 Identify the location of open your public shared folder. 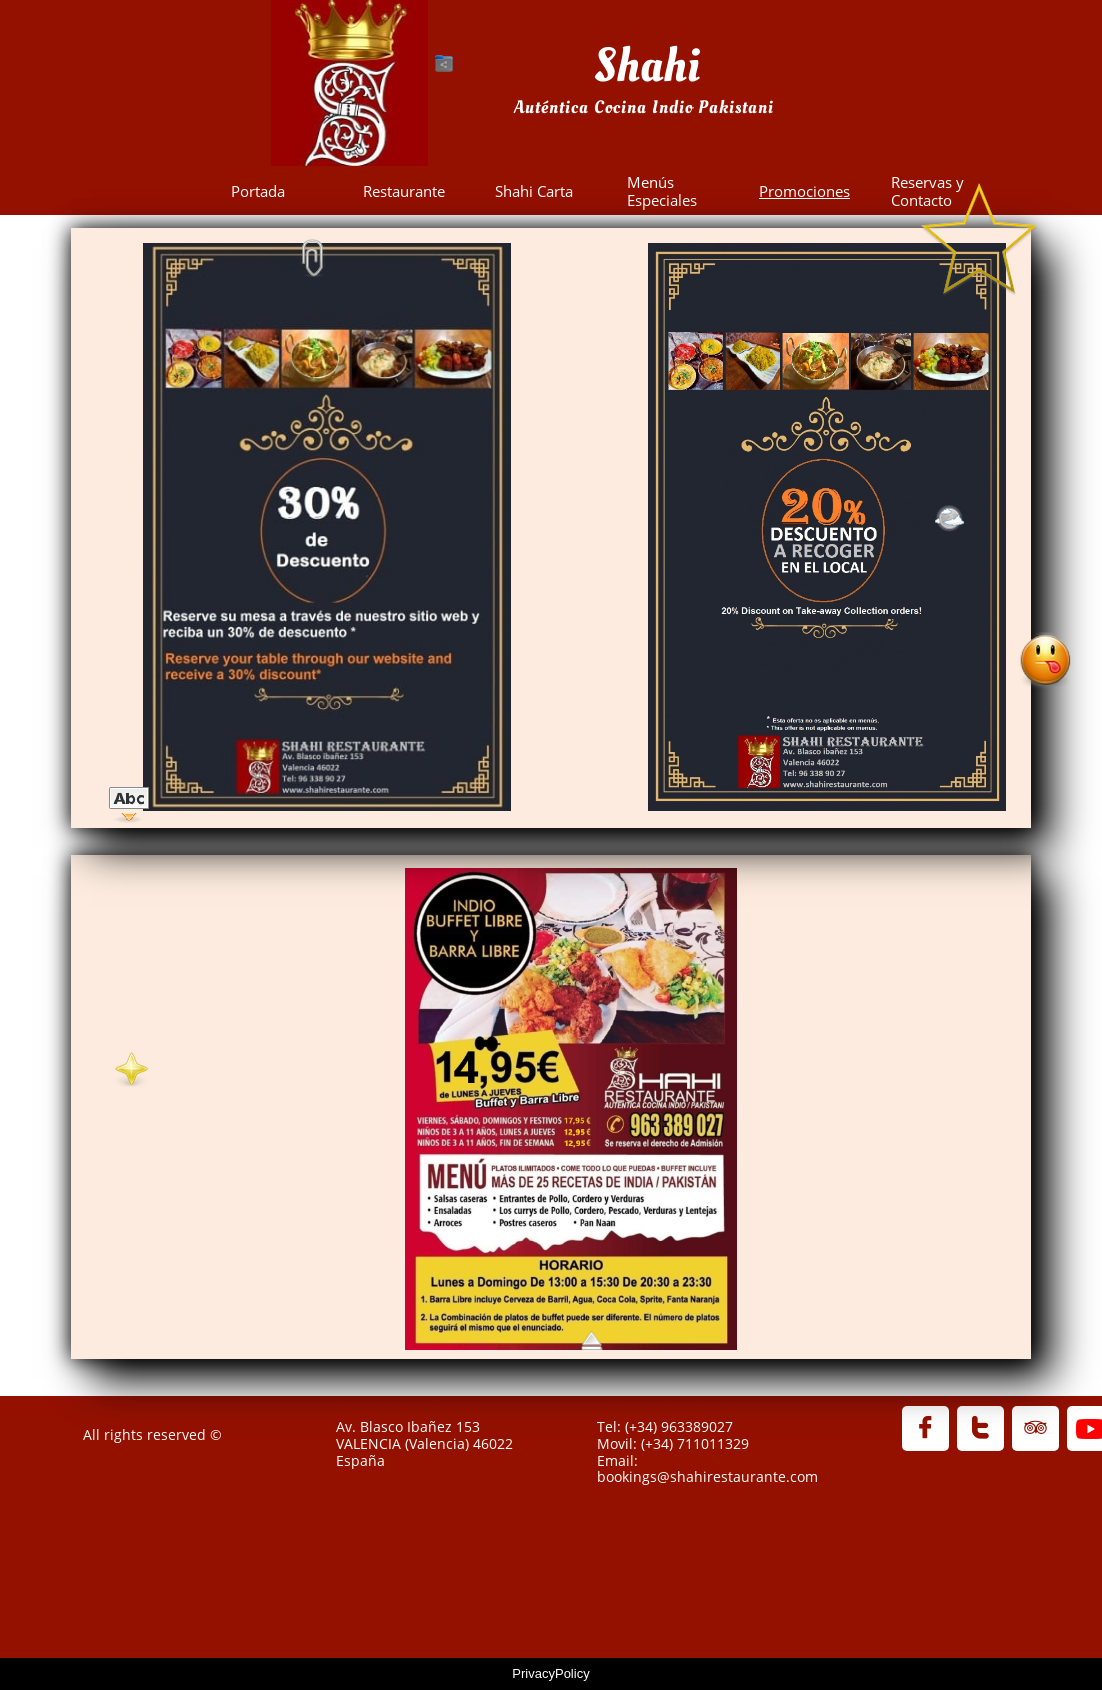
(444, 63).